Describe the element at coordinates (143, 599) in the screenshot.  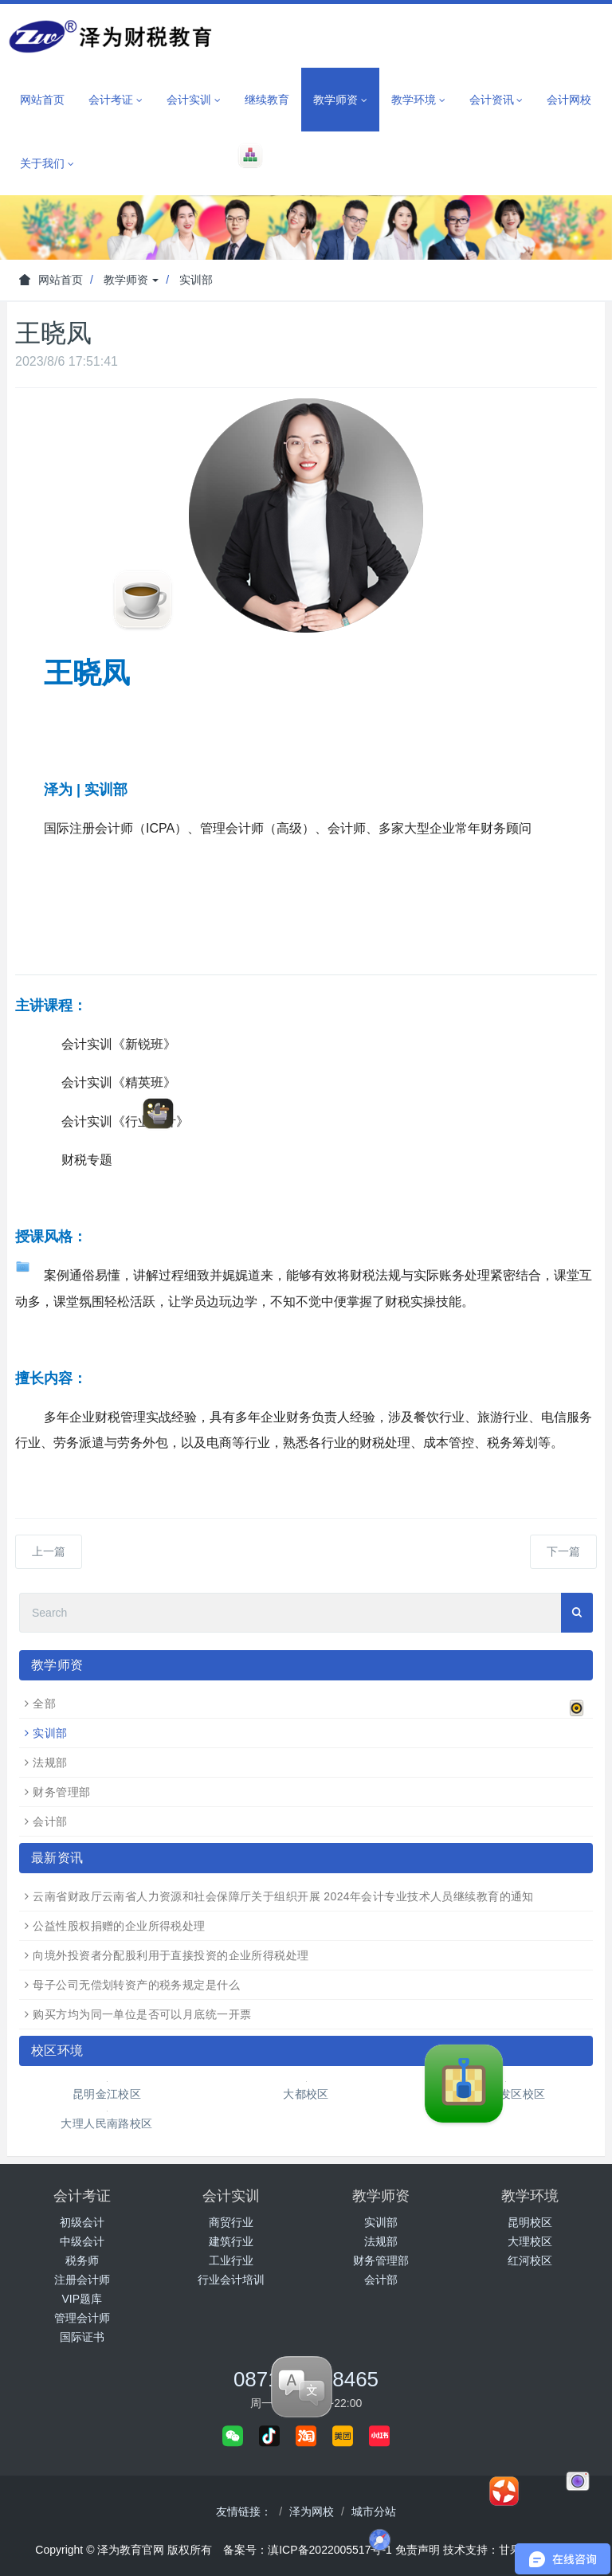
I see `launch a java application` at that location.